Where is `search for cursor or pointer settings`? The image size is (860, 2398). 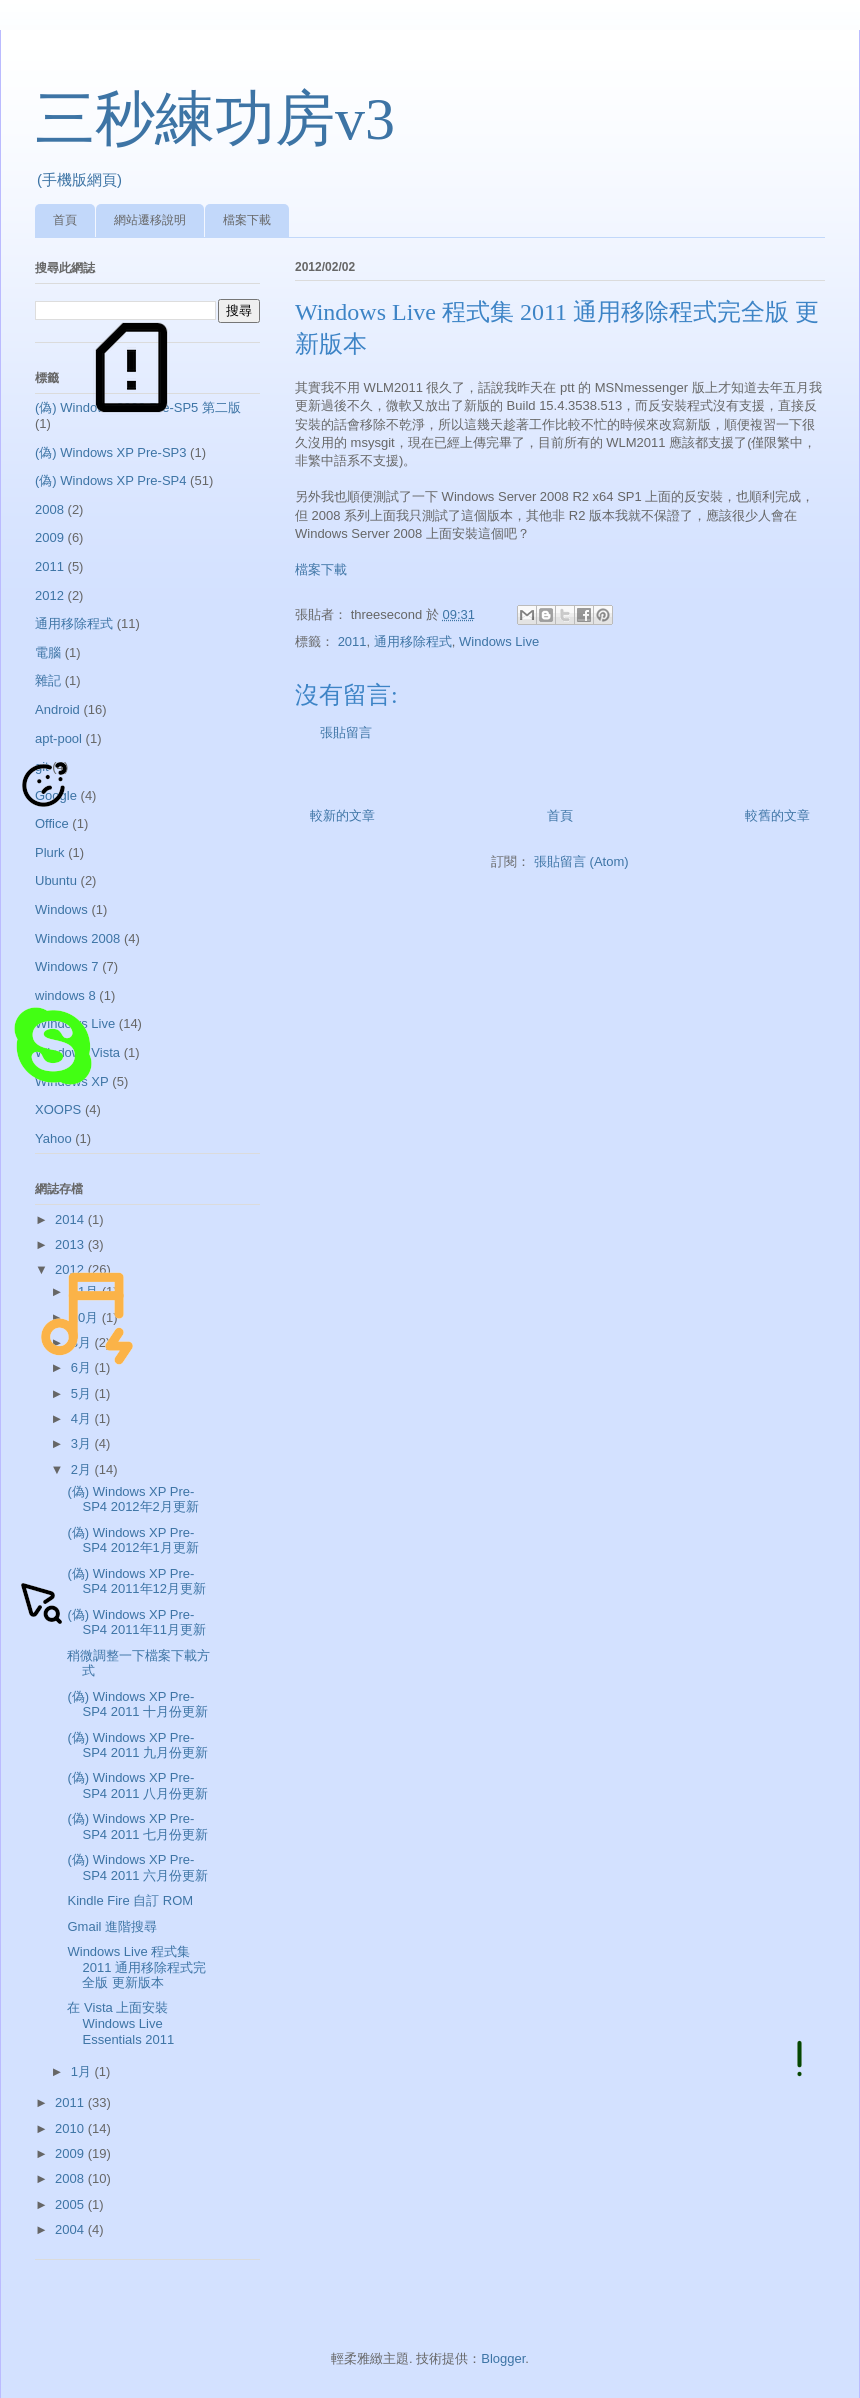 search for cursor or pointer settings is located at coordinates (39, 1601).